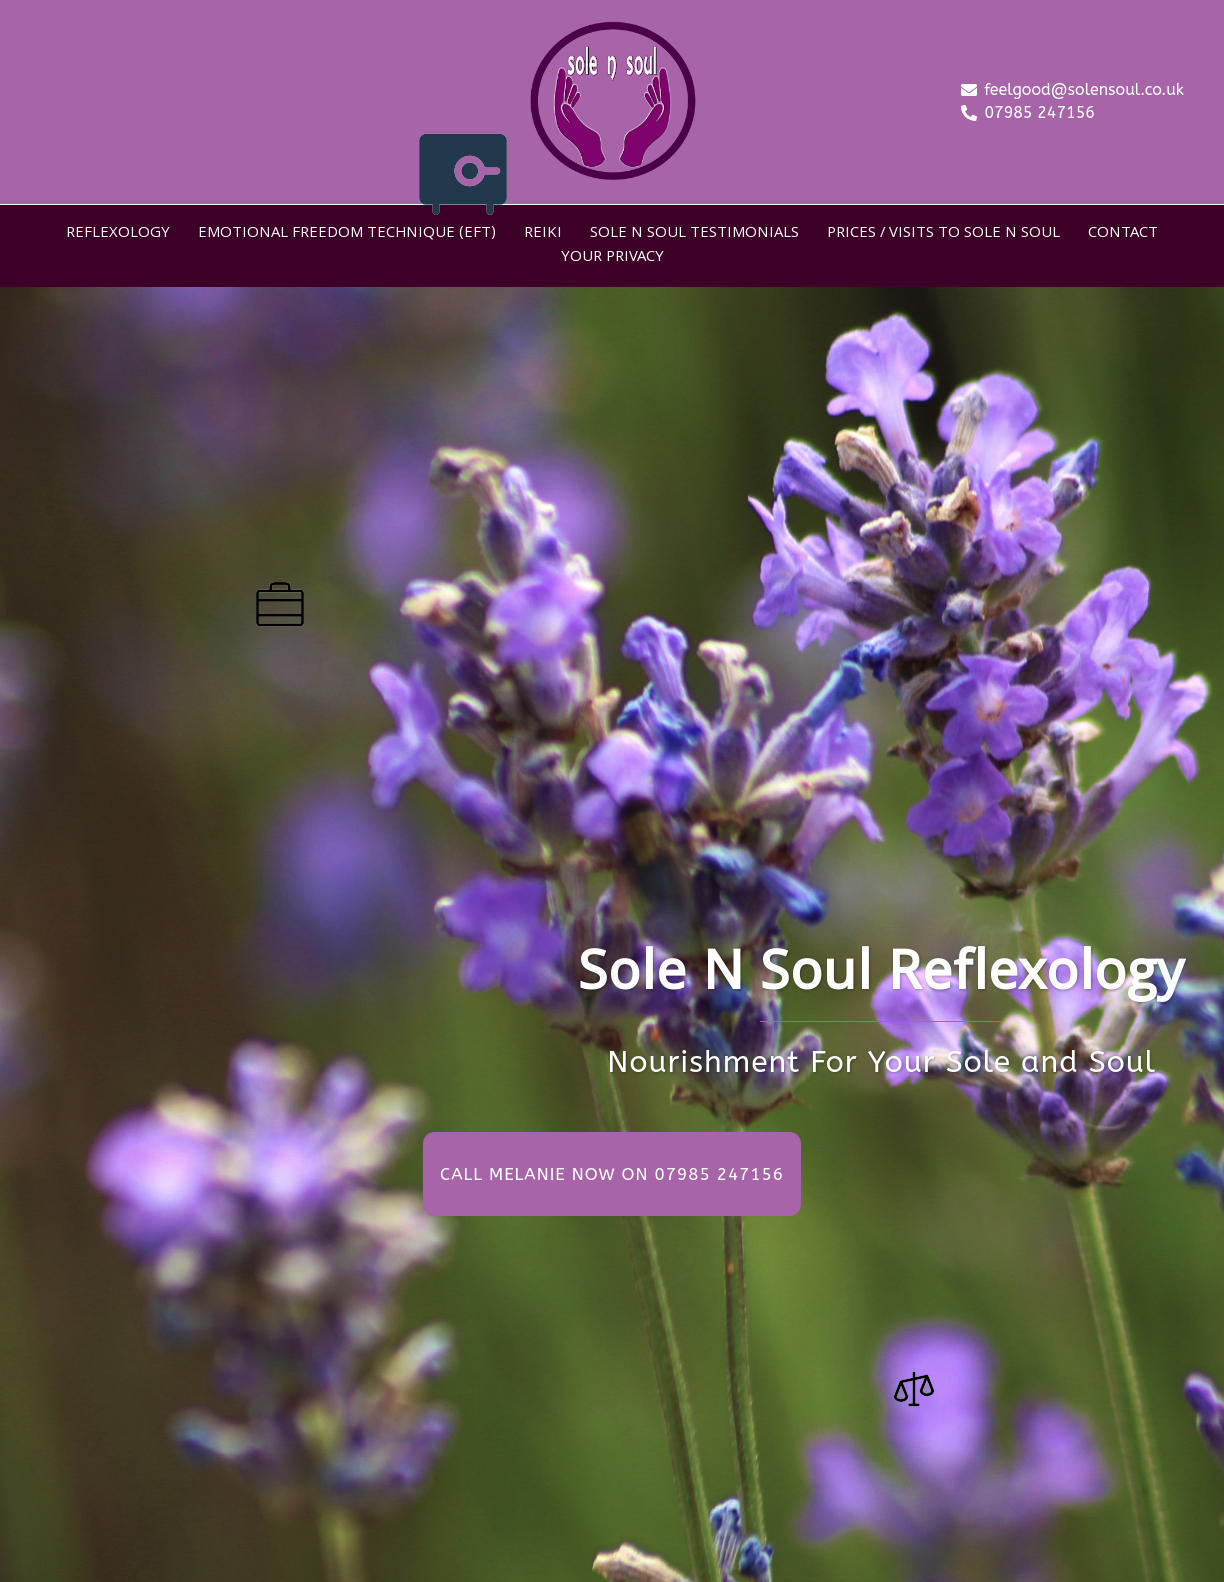 This screenshot has width=1224, height=1582. I want to click on access secure storage or vault, so click(463, 171).